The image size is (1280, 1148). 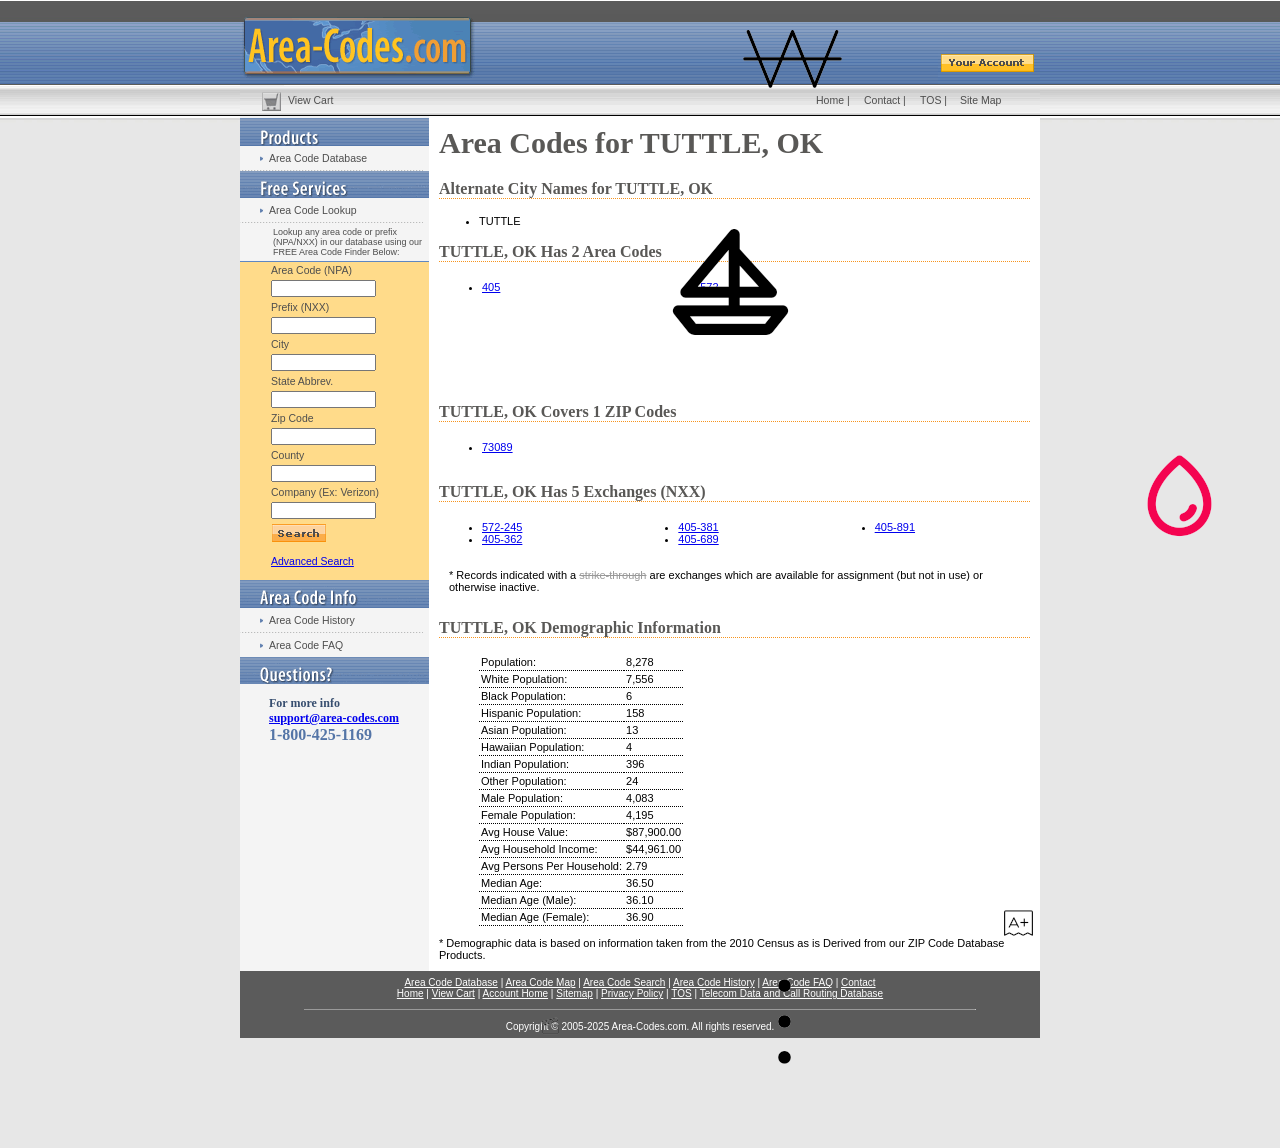 What do you see at coordinates (550, 1026) in the screenshot?
I see `access video or movie content` at bounding box center [550, 1026].